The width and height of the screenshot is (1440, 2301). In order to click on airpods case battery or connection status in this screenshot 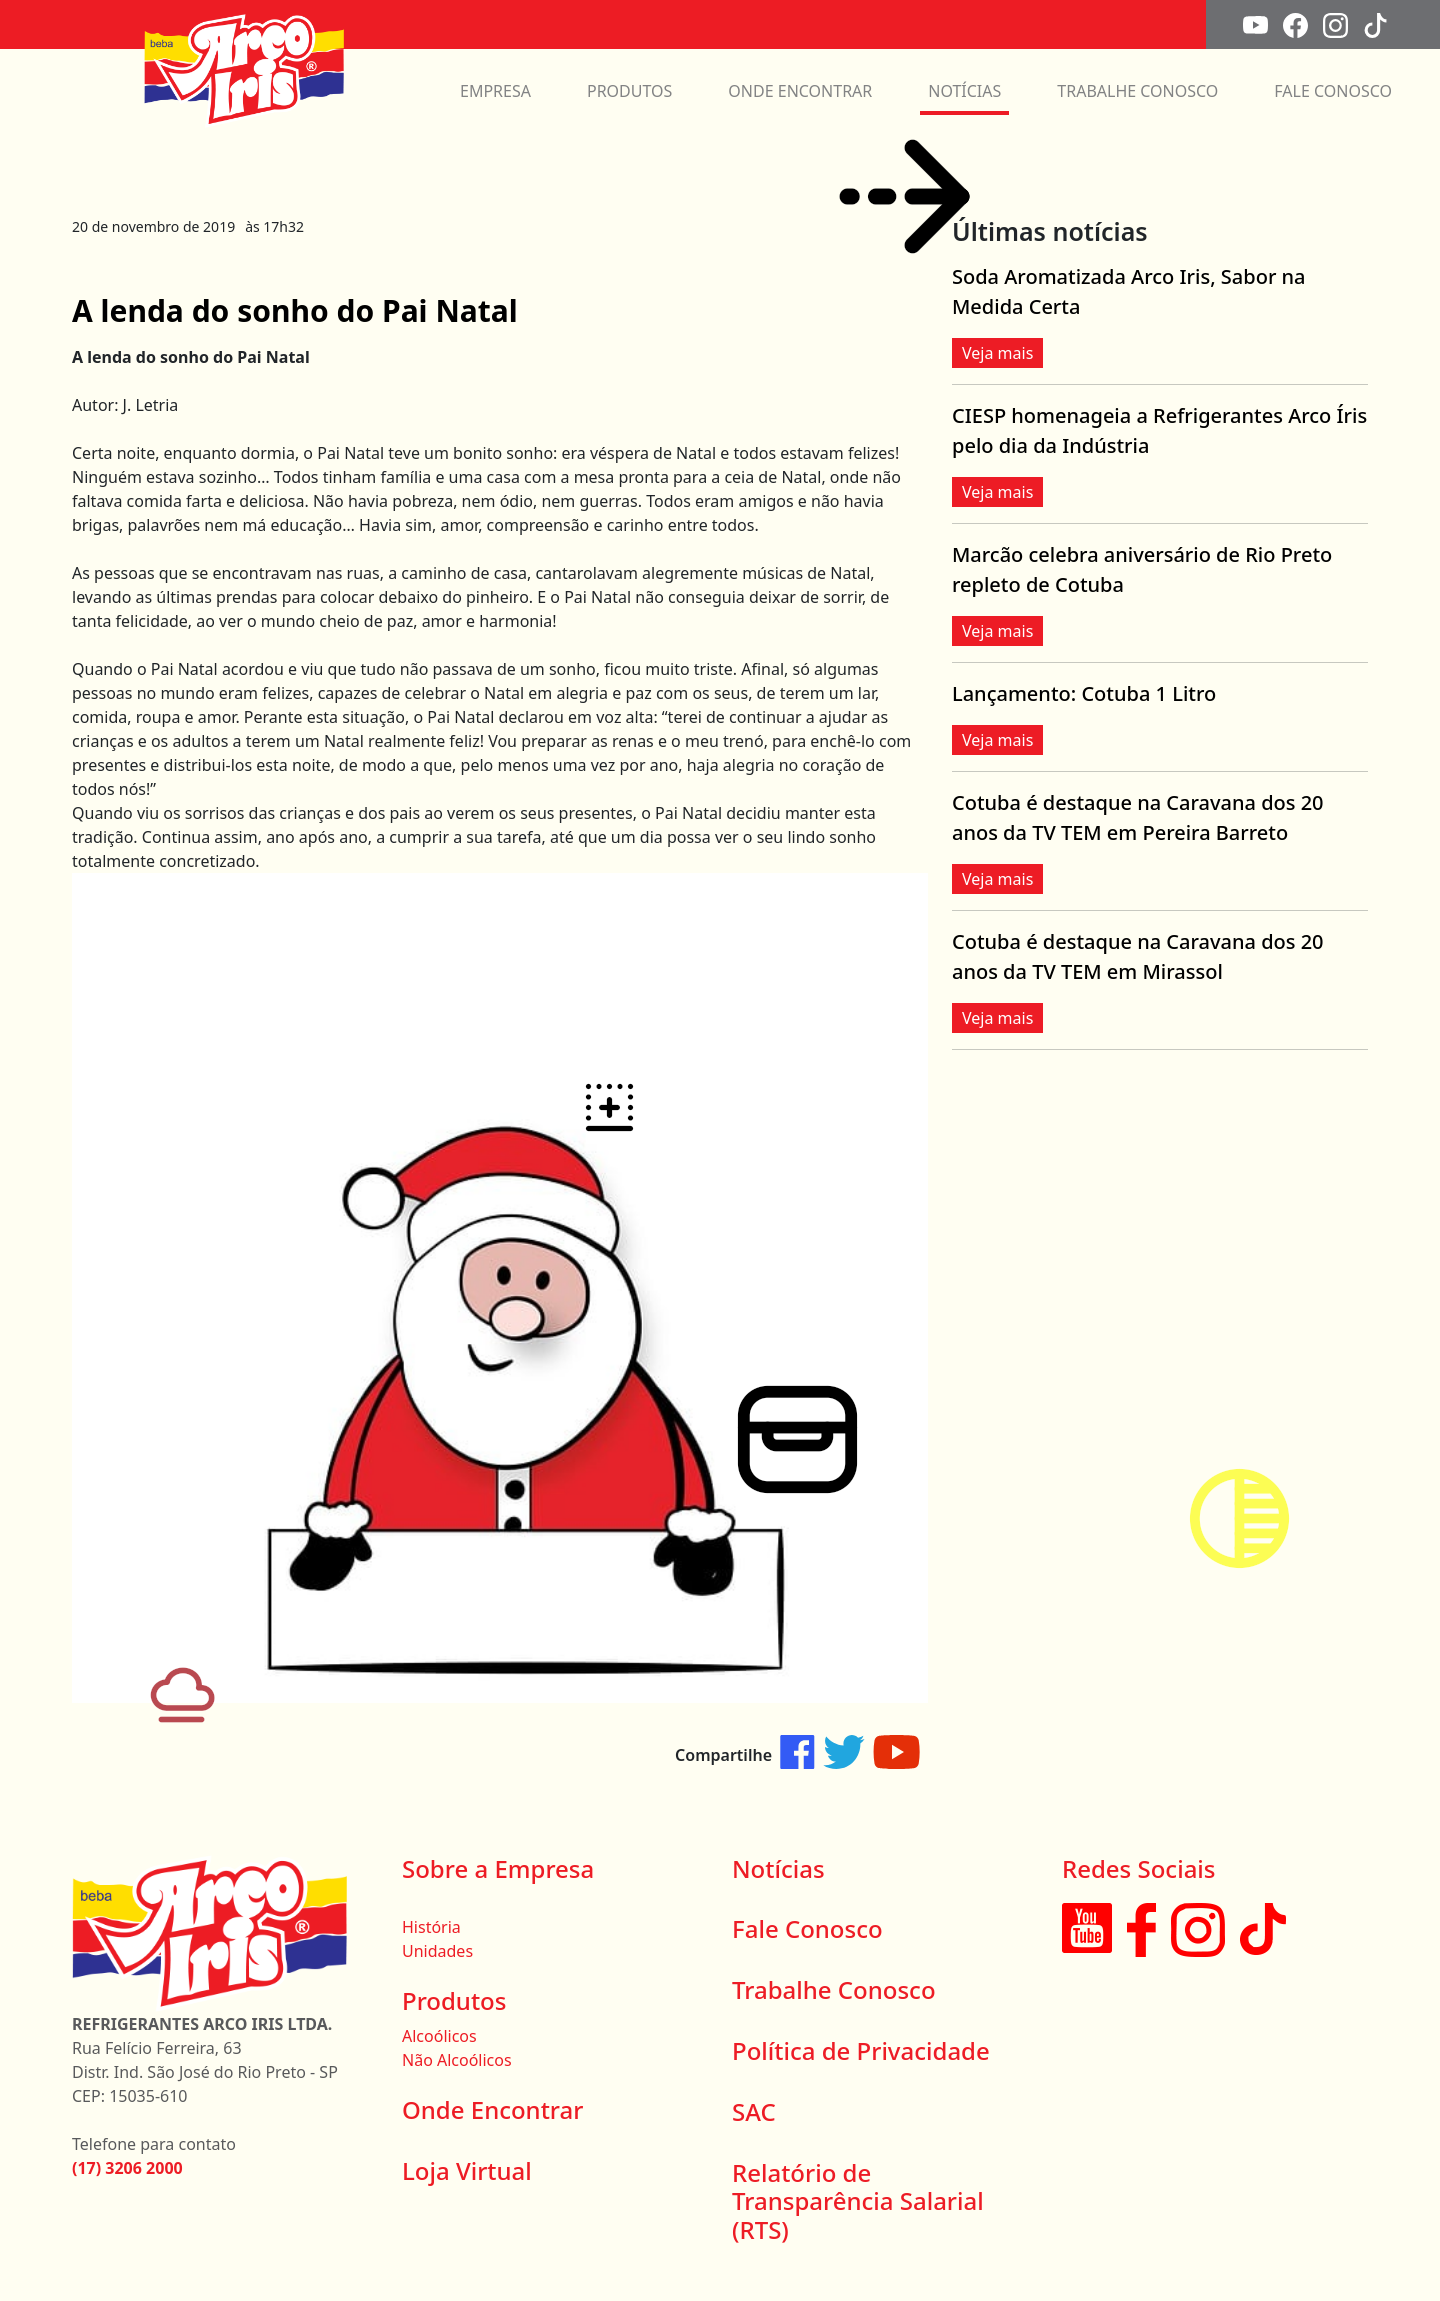, I will do `click(797, 1439)`.